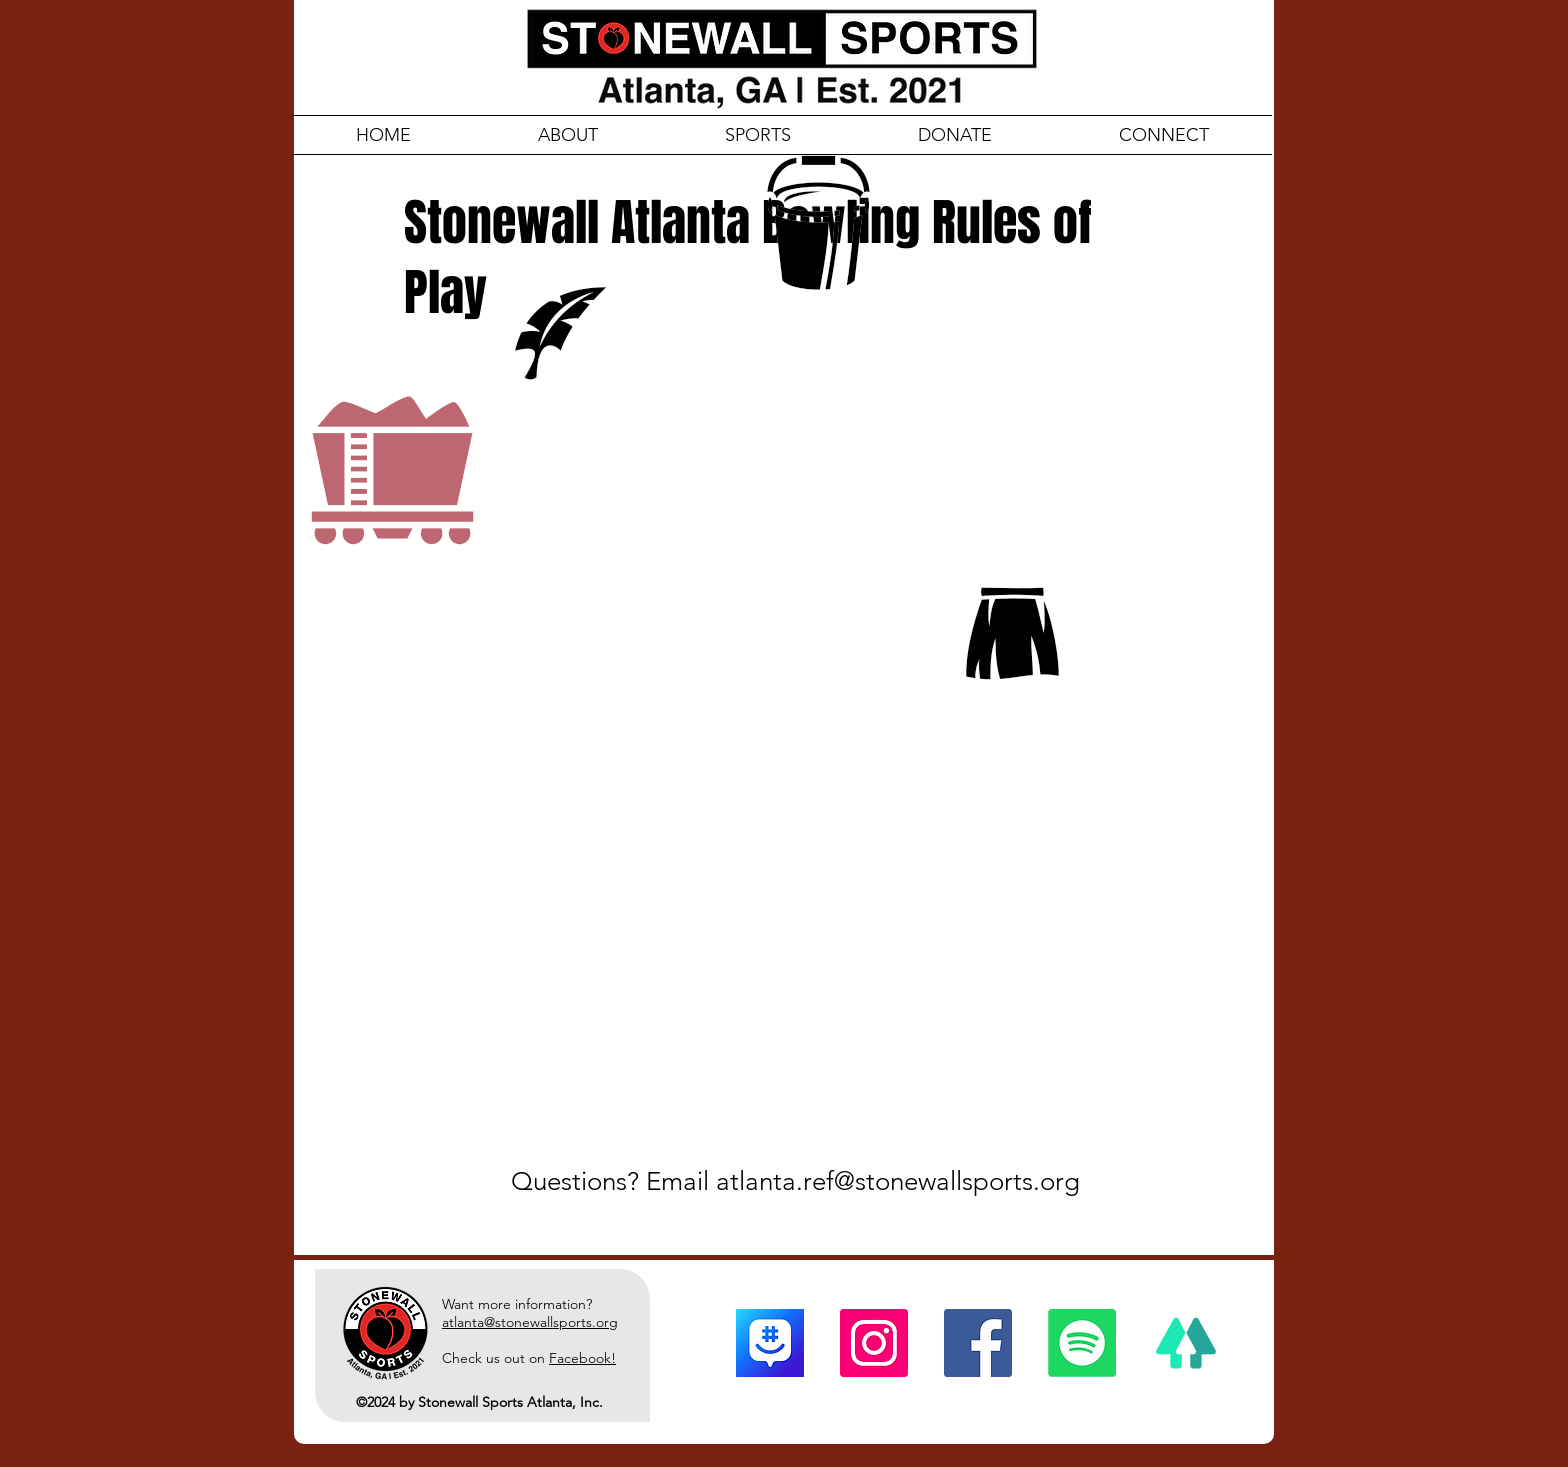  I want to click on indicates coal or mining resources in inventory, so click(392, 463).